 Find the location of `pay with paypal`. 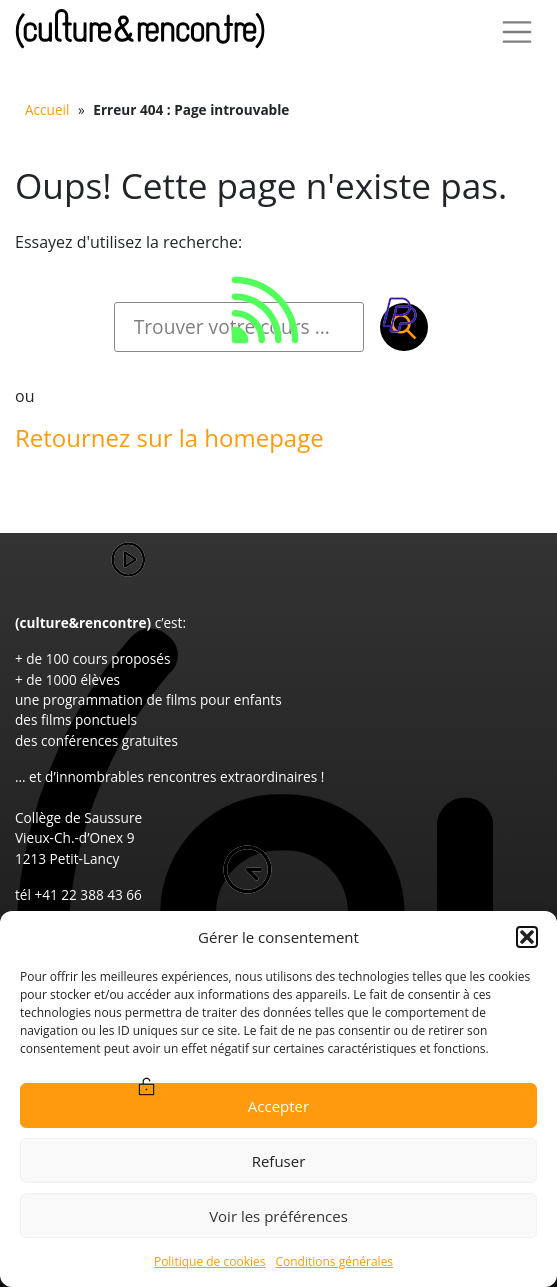

pay with paypal is located at coordinates (399, 315).